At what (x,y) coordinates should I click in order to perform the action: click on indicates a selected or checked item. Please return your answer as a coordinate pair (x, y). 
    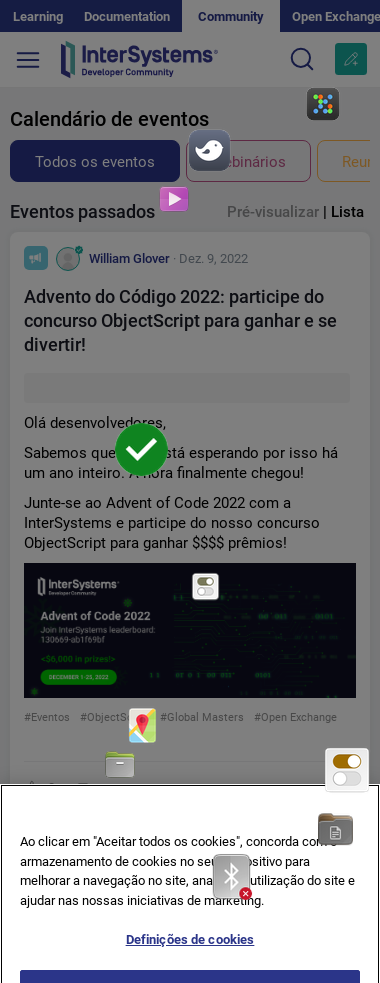
    Looking at the image, I should click on (141, 449).